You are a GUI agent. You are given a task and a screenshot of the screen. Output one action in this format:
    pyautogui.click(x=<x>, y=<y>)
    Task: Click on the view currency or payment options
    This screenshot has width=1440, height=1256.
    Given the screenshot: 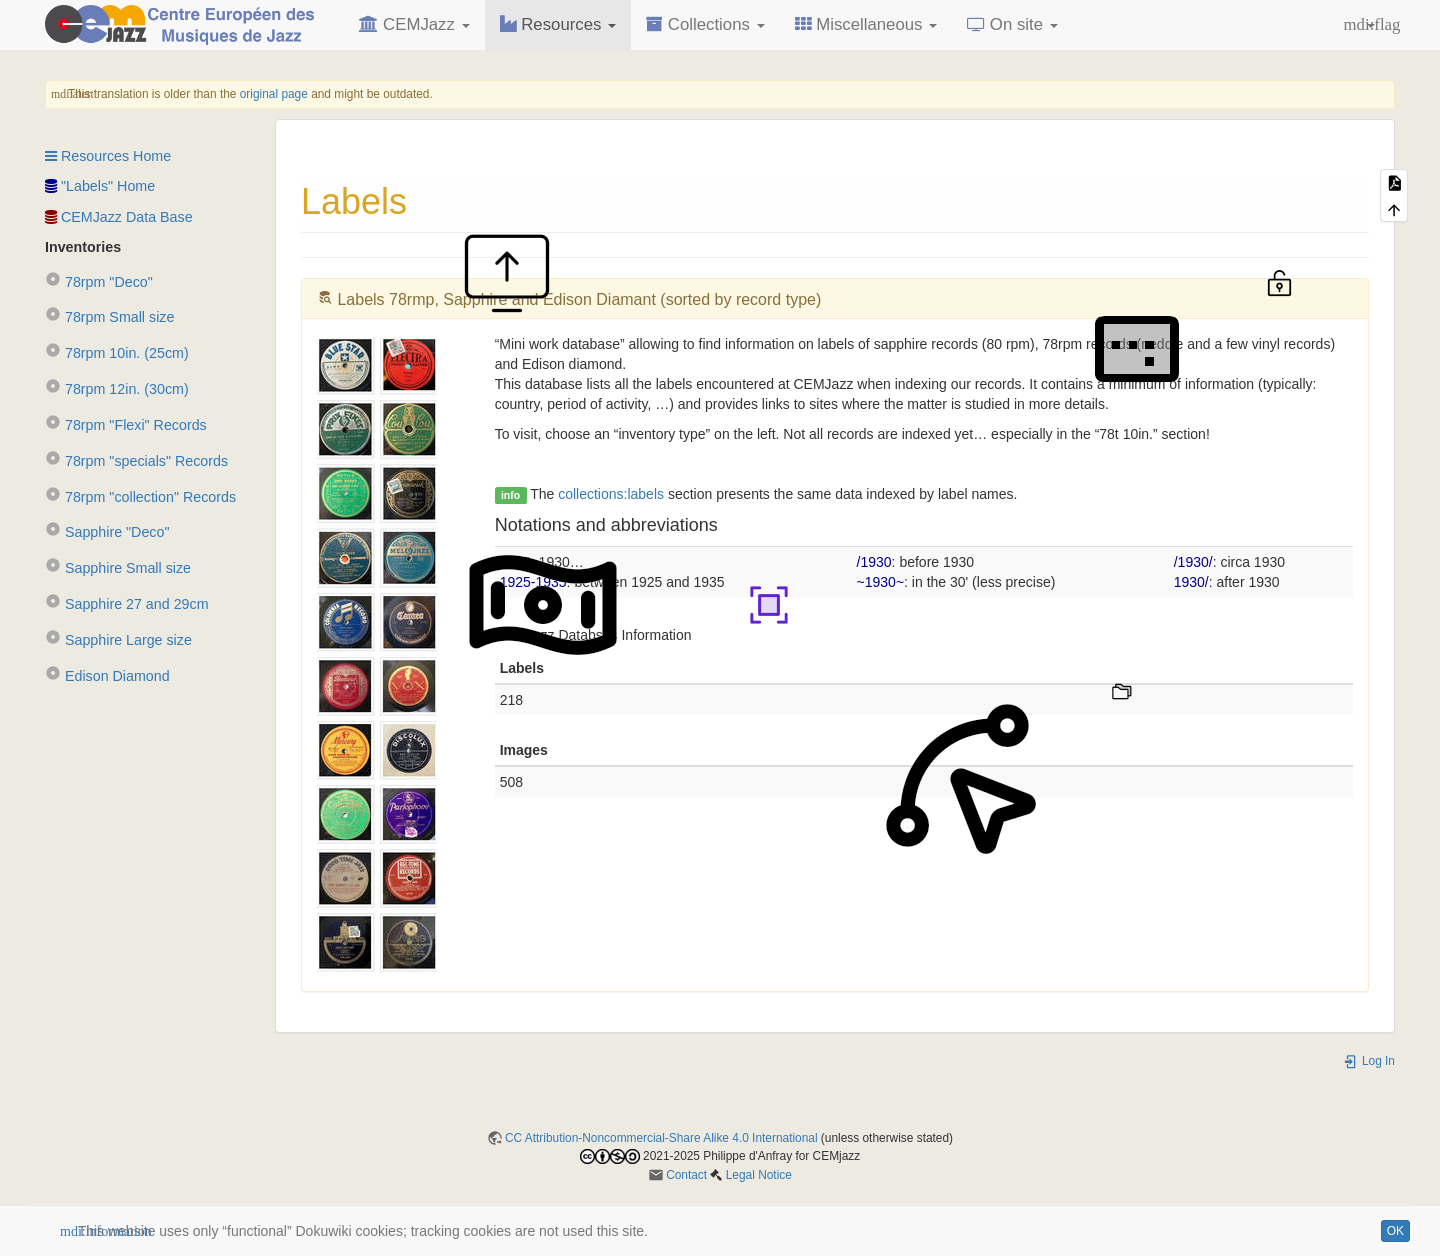 What is the action you would take?
    pyautogui.click(x=543, y=605)
    